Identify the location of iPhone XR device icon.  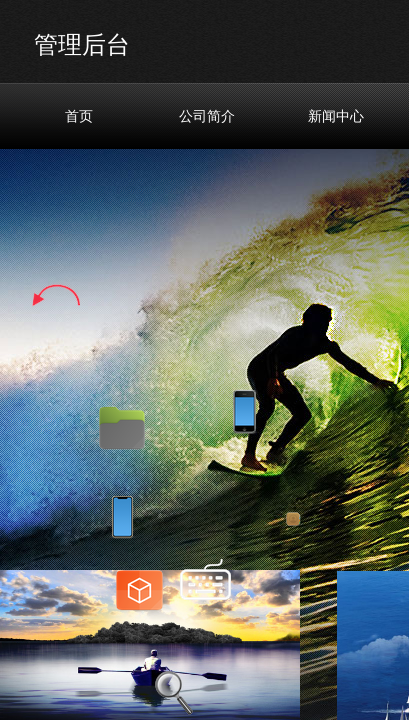
(122, 517).